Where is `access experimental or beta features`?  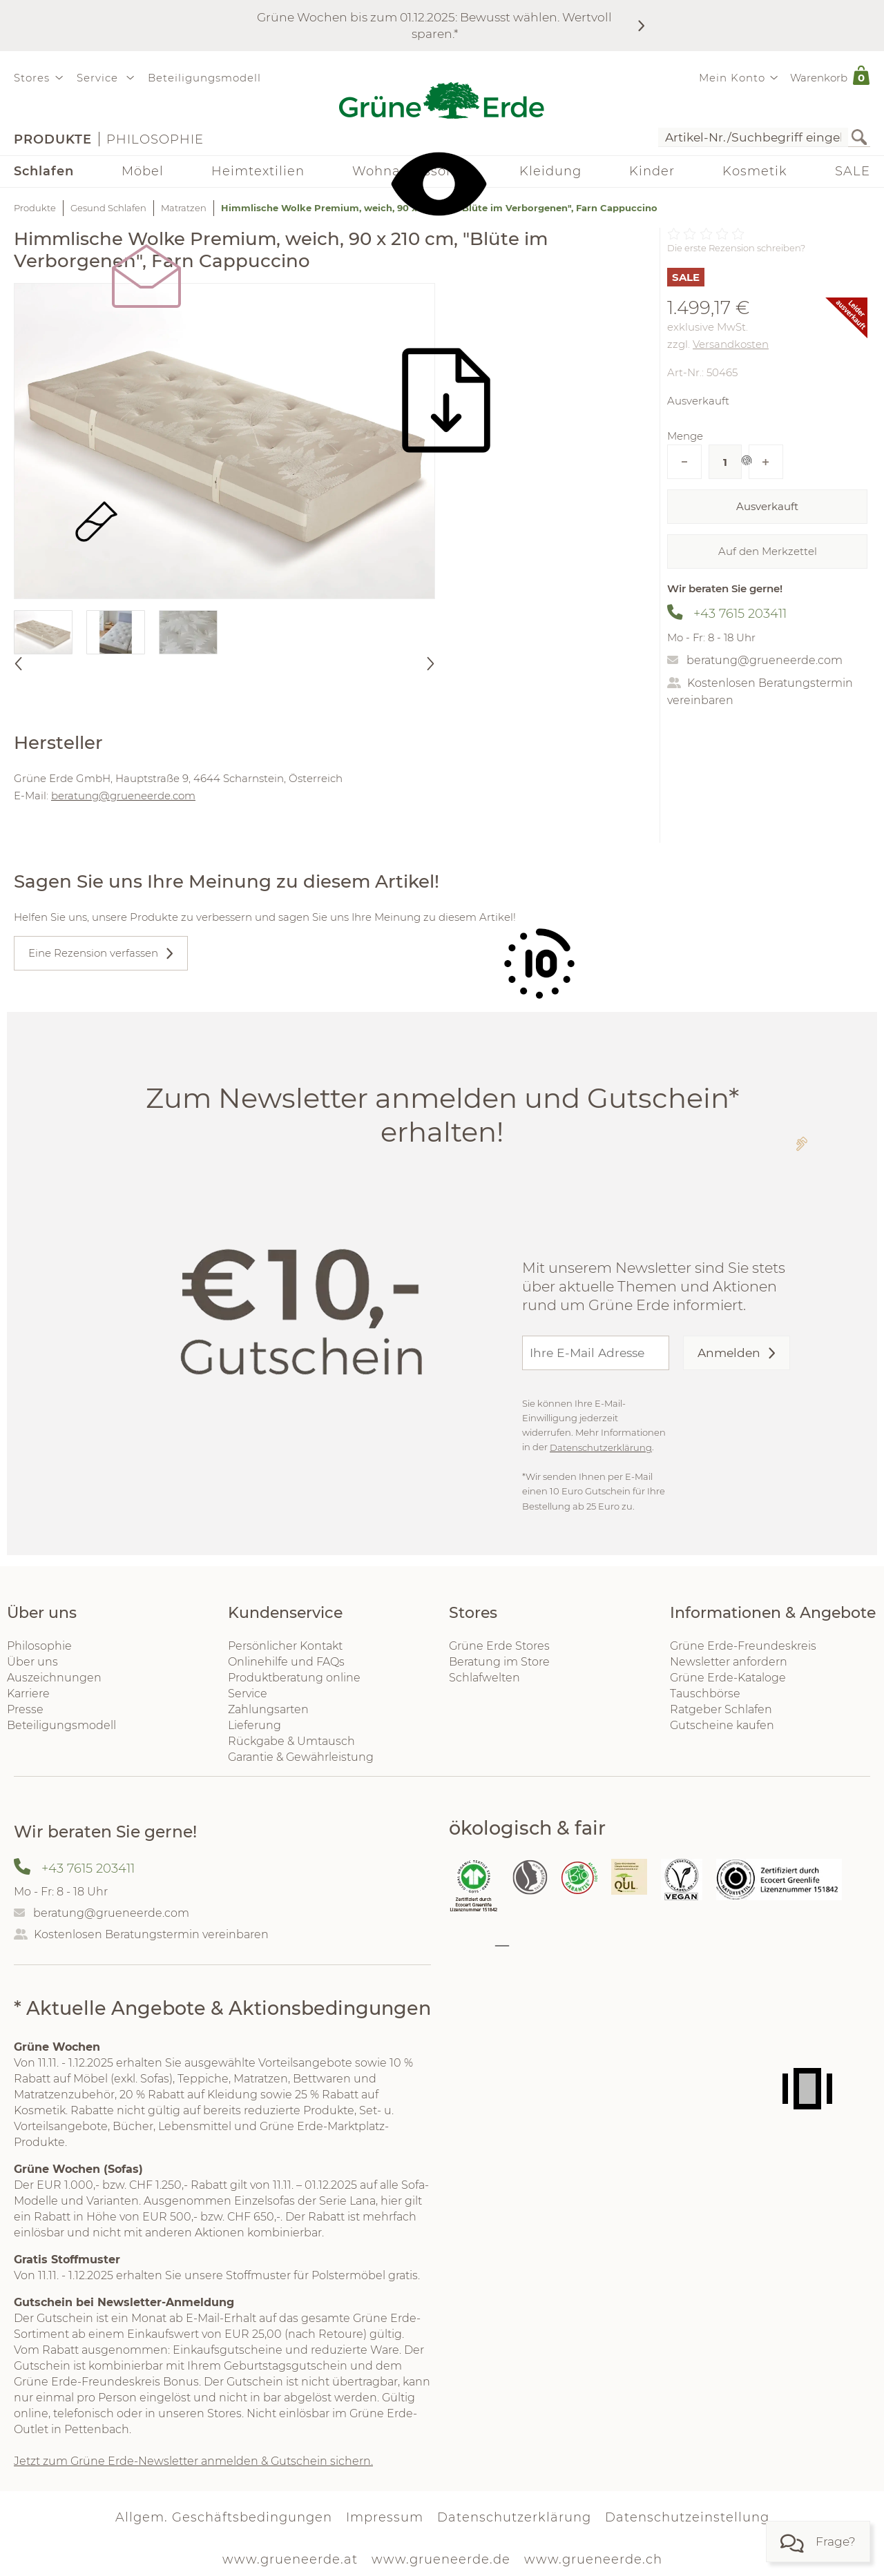 access experimental or beta features is located at coordinates (95, 521).